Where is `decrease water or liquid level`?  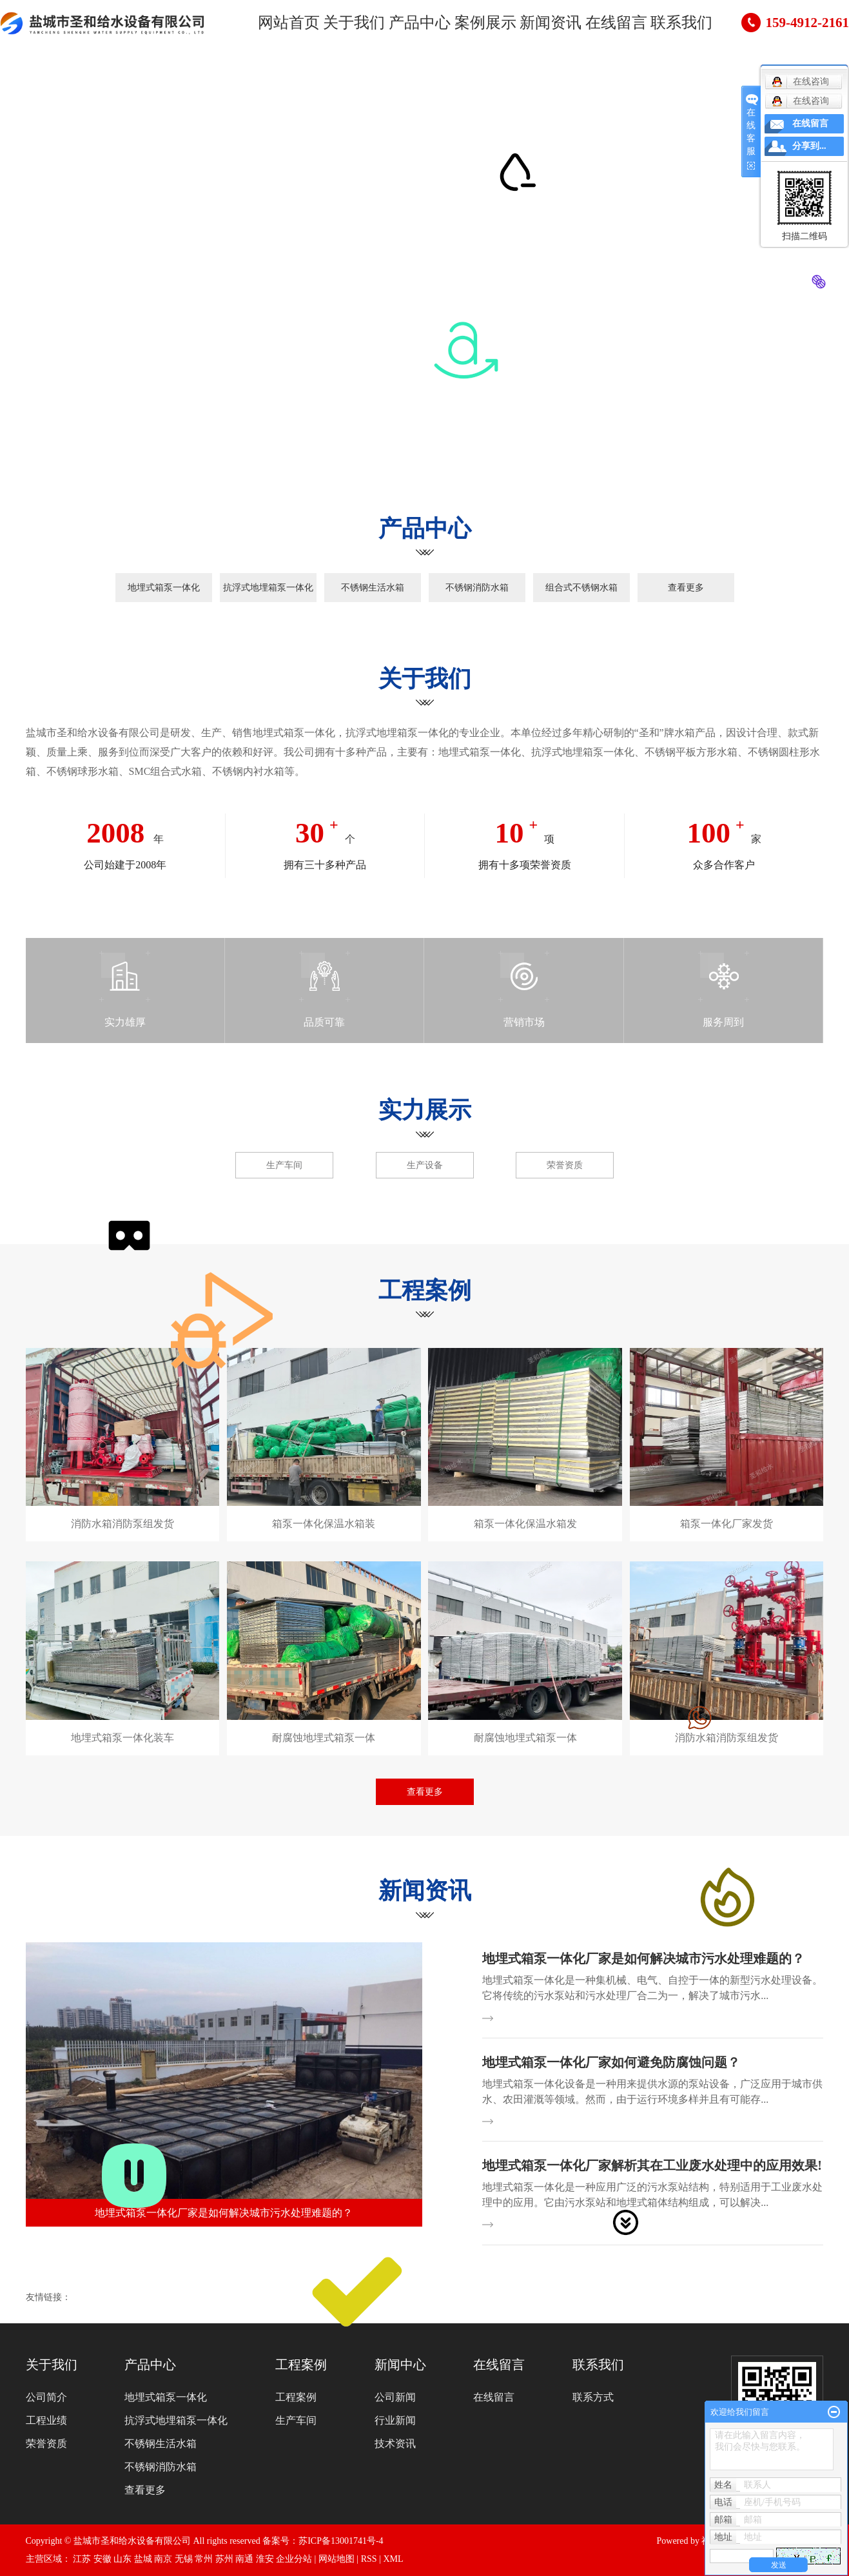 decrease water or liquid level is located at coordinates (515, 172).